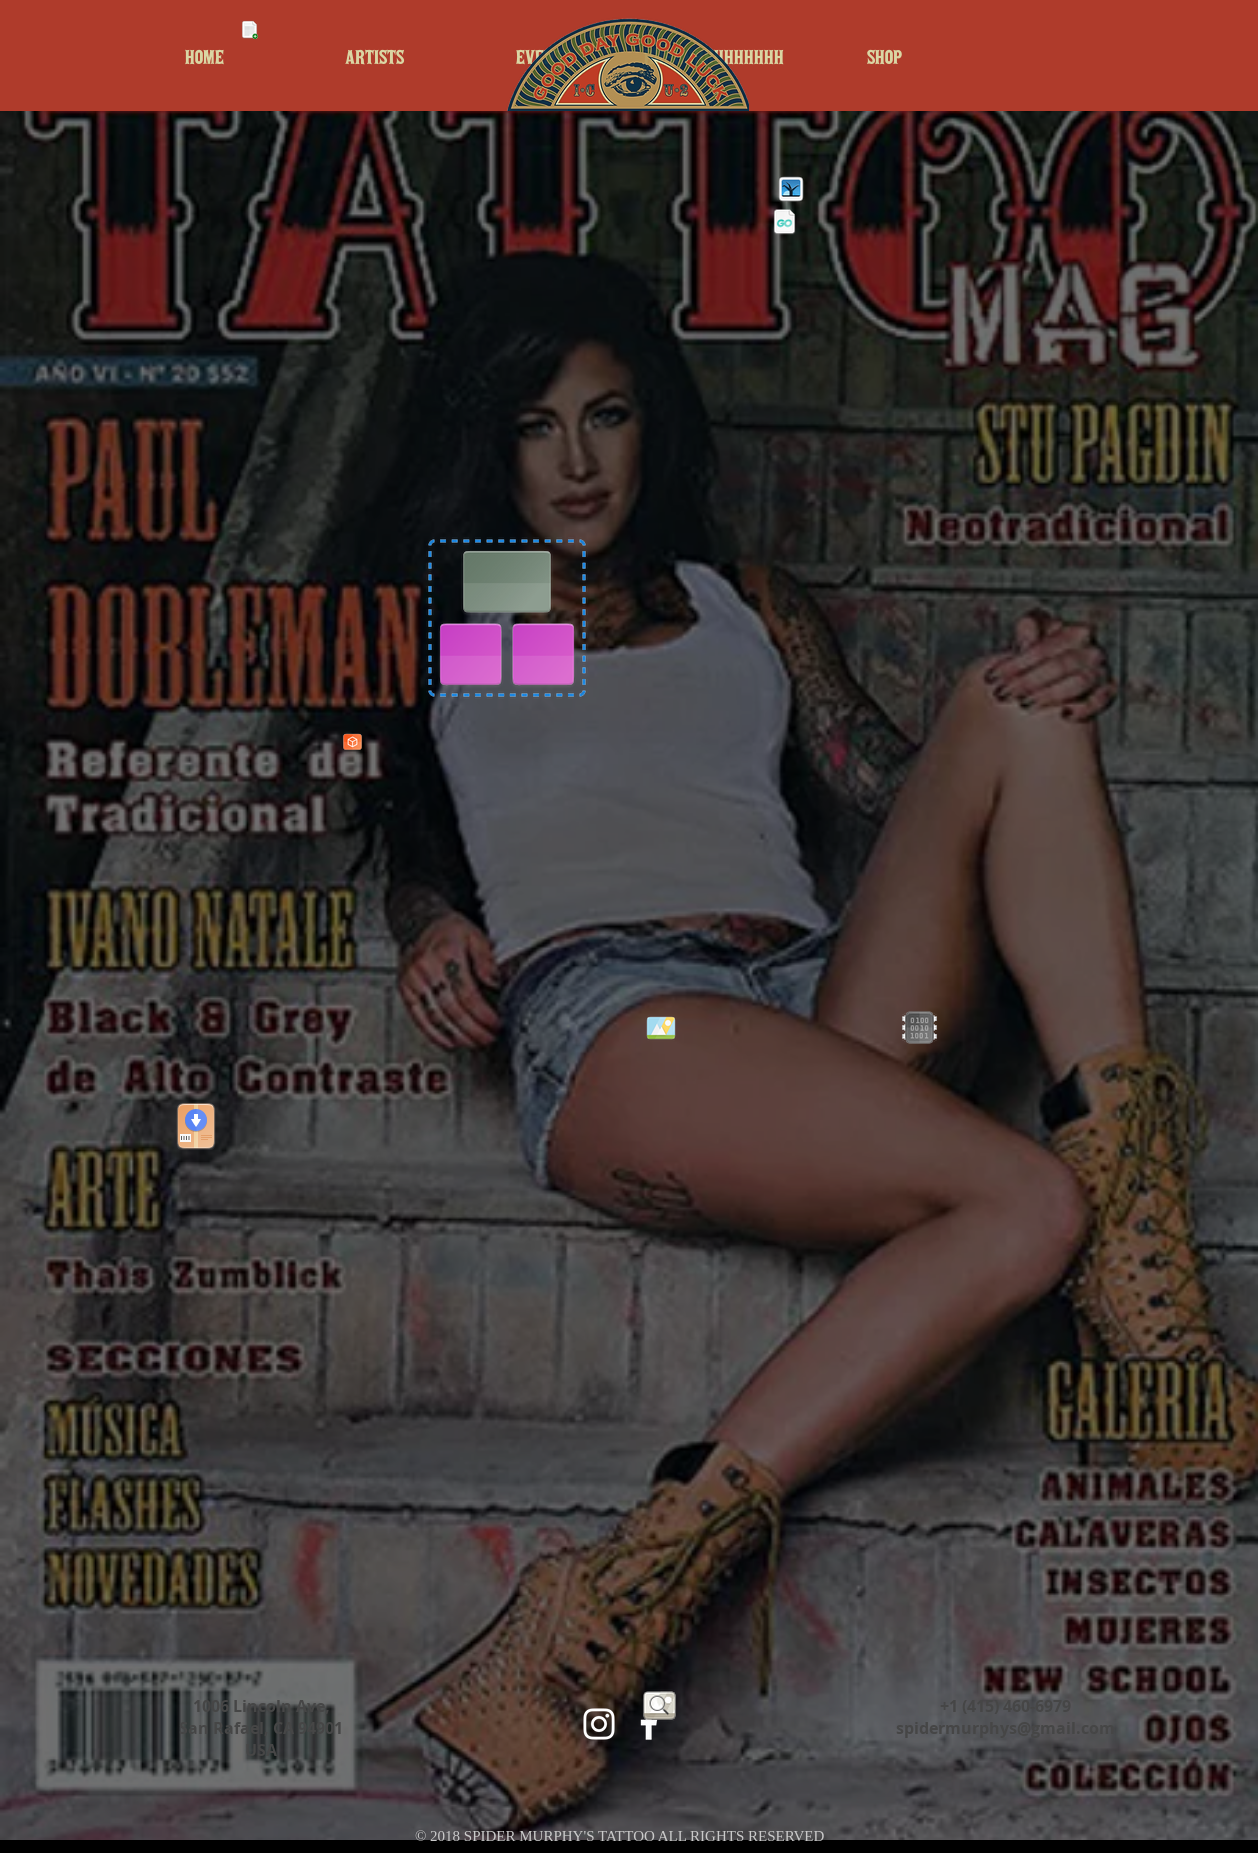  Describe the element at coordinates (791, 189) in the screenshot. I see `open shotwell photo manager` at that location.